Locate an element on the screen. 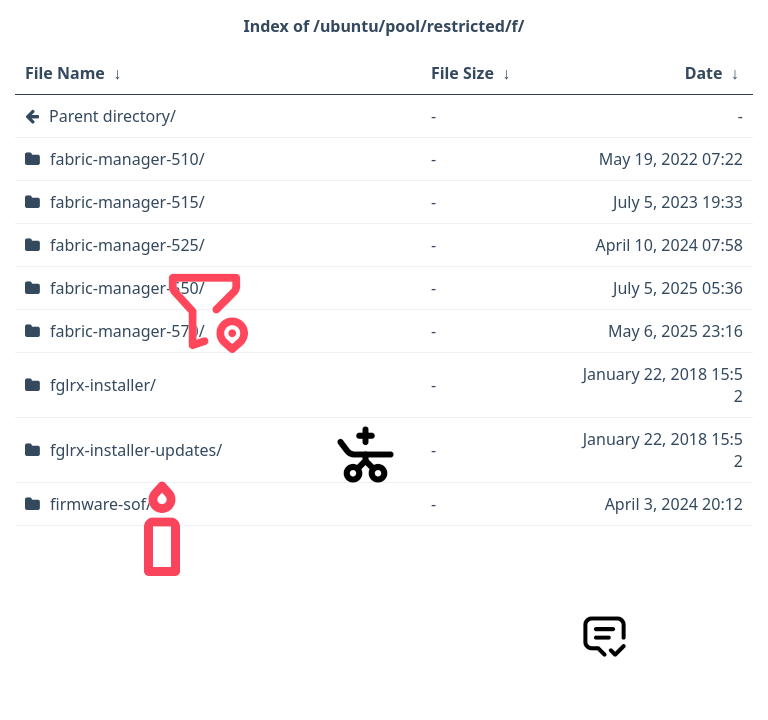 The height and width of the screenshot is (720, 768). access emergency medical bed availability is located at coordinates (365, 454).